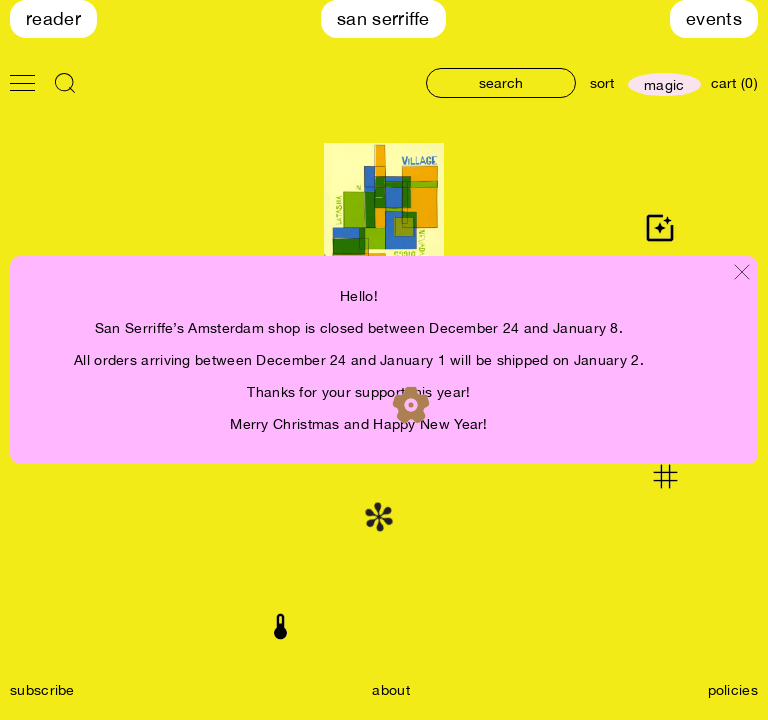 The height and width of the screenshot is (720, 768). What do you see at coordinates (280, 626) in the screenshot?
I see `view current temperature` at bounding box center [280, 626].